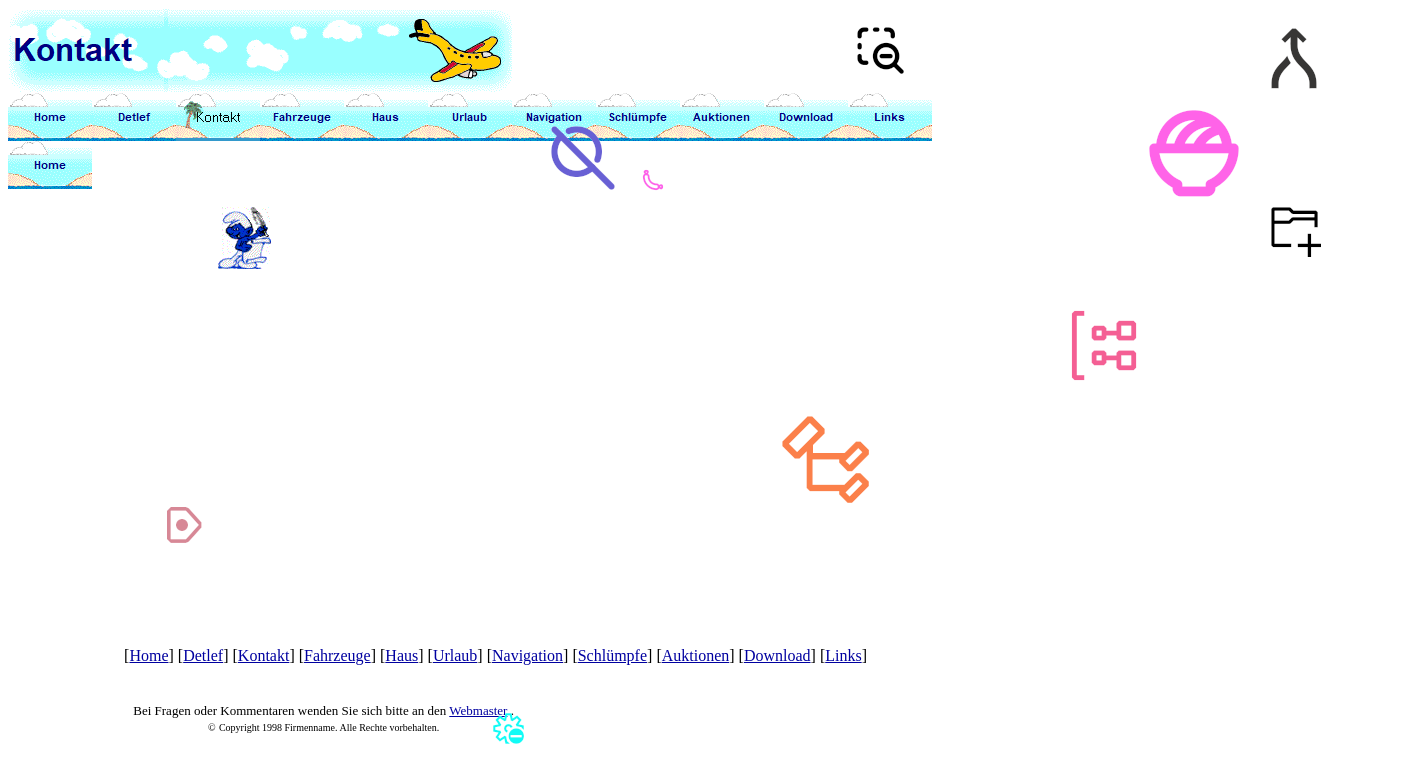 This screenshot has height=759, width=1404. What do you see at coordinates (652, 180) in the screenshot?
I see `food category or cuisine filter` at bounding box center [652, 180].